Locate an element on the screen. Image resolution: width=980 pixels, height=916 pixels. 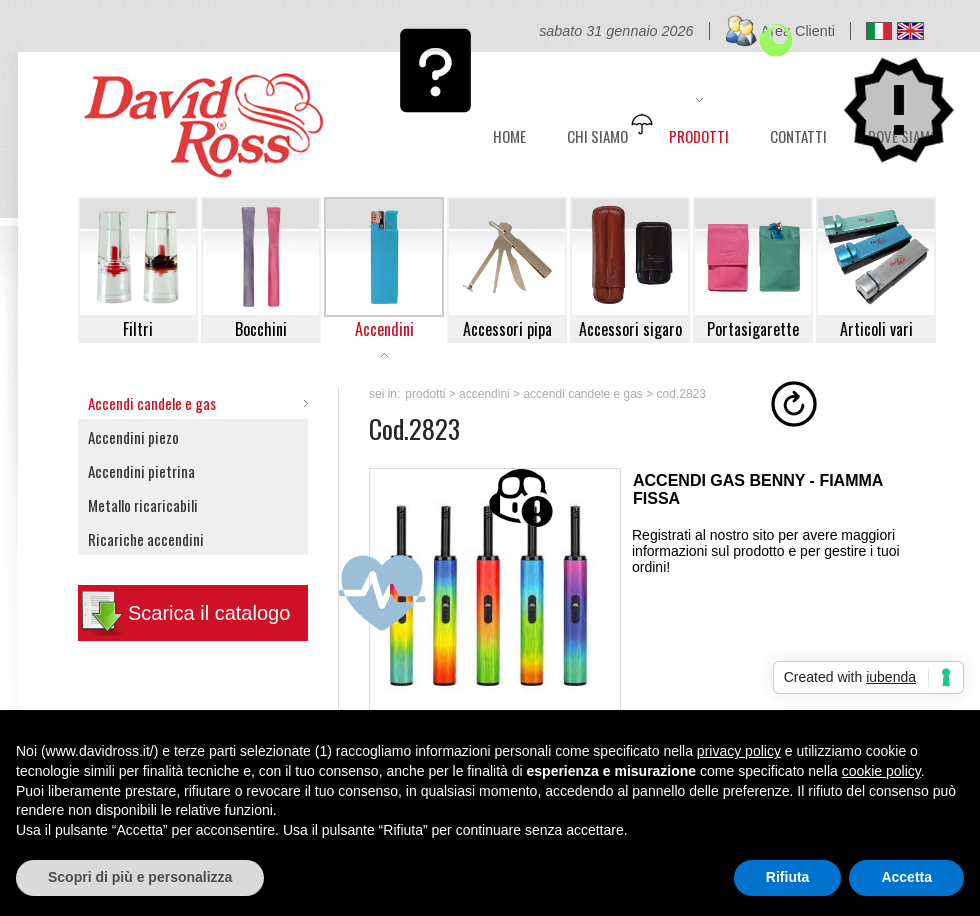
indicates a warning or issue with GitHub Copilot is located at coordinates (521, 498).